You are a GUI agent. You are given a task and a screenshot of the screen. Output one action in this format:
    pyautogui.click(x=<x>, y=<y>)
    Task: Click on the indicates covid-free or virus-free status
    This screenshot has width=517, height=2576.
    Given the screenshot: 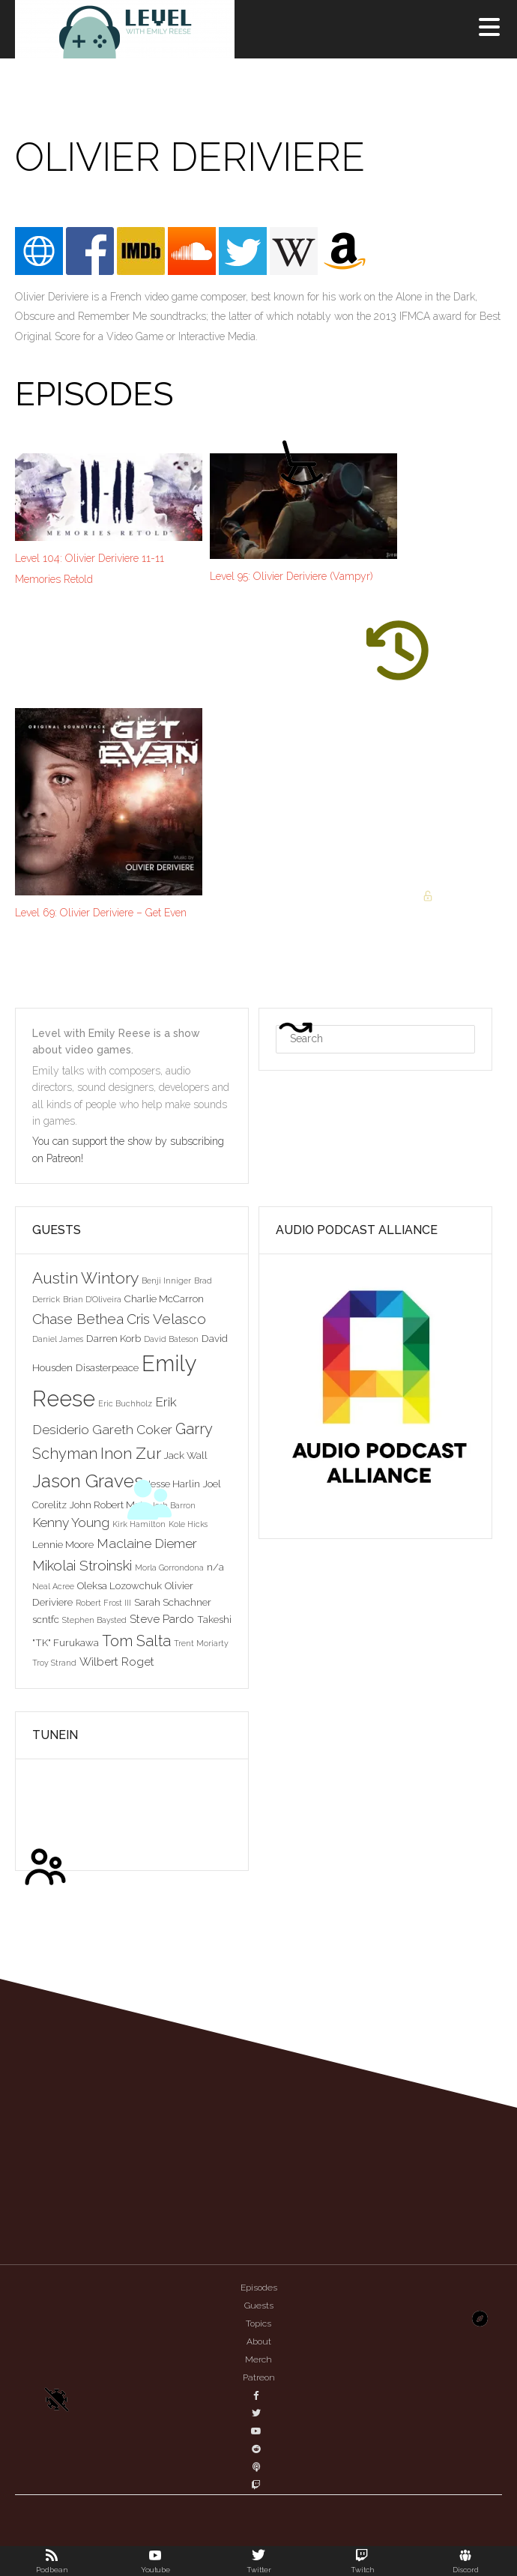 What is the action you would take?
    pyautogui.click(x=56, y=2399)
    